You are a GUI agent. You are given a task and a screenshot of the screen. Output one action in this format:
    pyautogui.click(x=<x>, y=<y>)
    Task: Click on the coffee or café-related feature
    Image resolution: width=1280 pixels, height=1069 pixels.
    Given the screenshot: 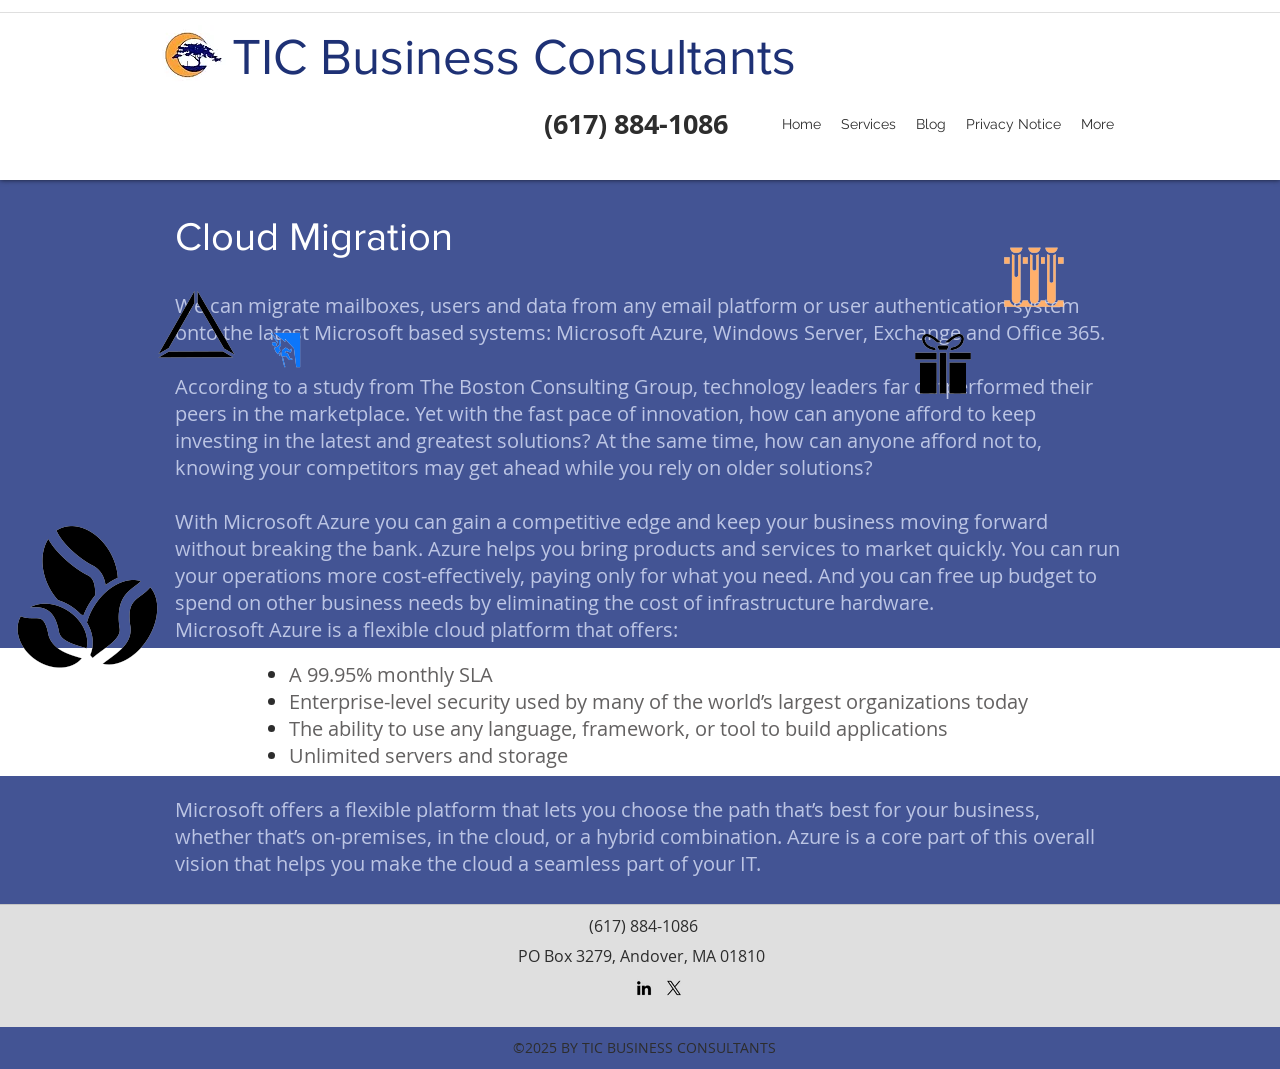 What is the action you would take?
    pyautogui.click(x=87, y=595)
    